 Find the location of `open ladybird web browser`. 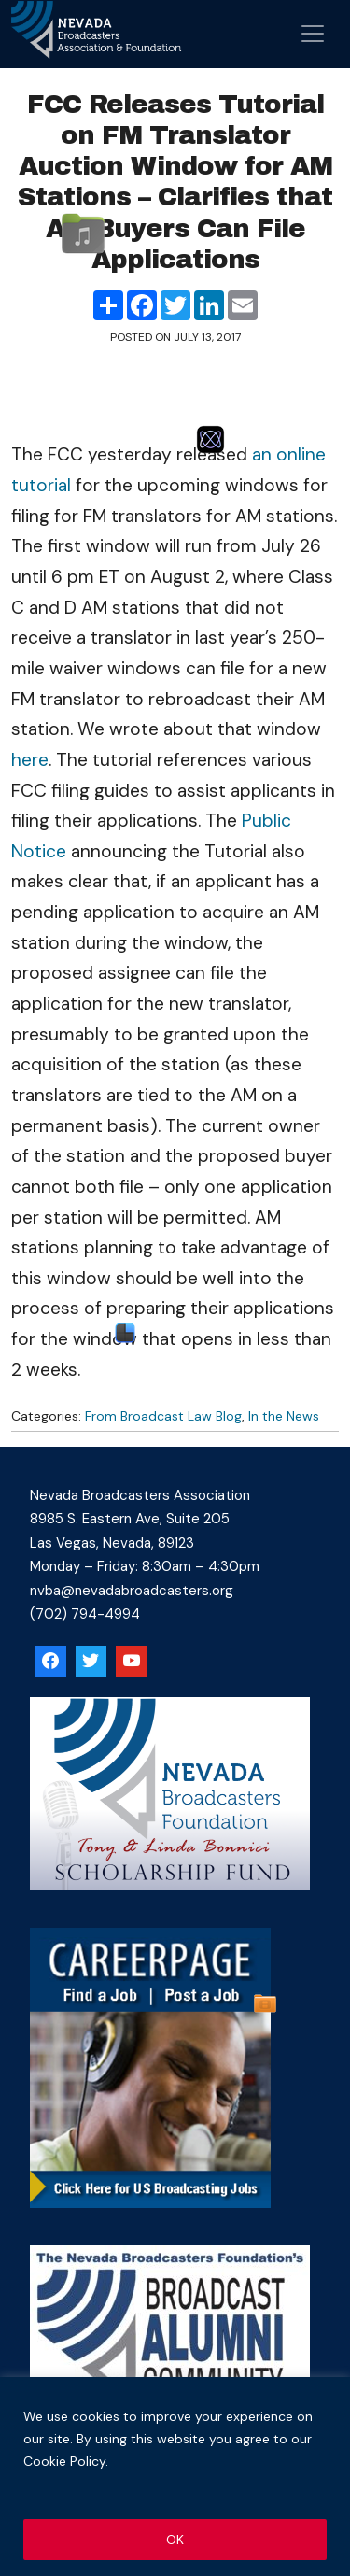

open ladybird web browser is located at coordinates (210, 439).